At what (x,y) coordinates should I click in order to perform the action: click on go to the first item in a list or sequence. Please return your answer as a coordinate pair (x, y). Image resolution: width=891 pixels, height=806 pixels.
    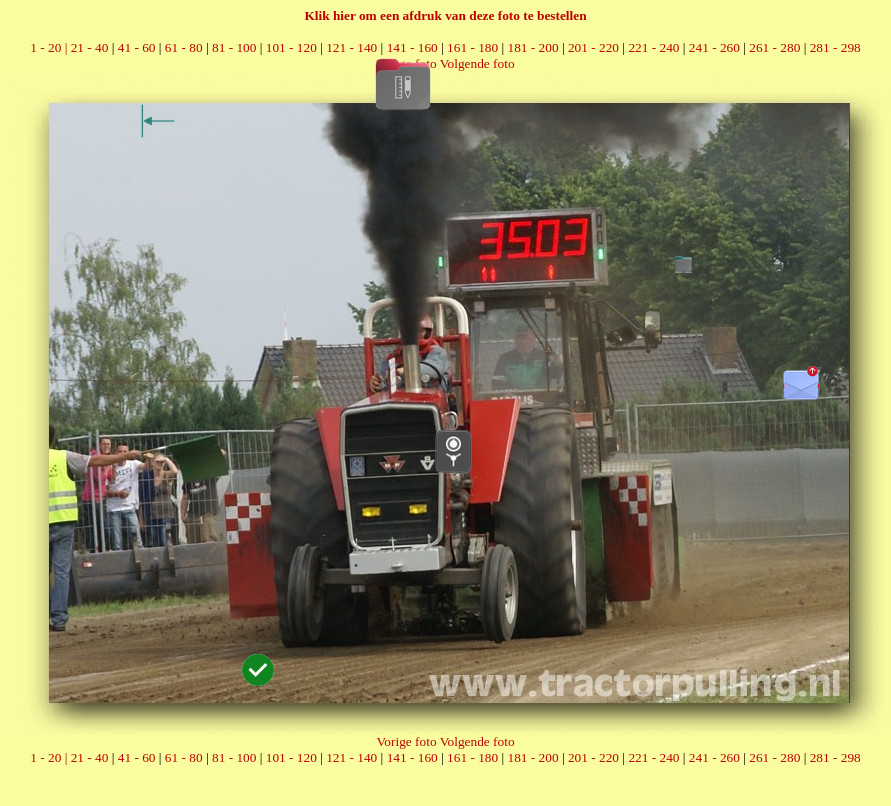
    Looking at the image, I should click on (158, 121).